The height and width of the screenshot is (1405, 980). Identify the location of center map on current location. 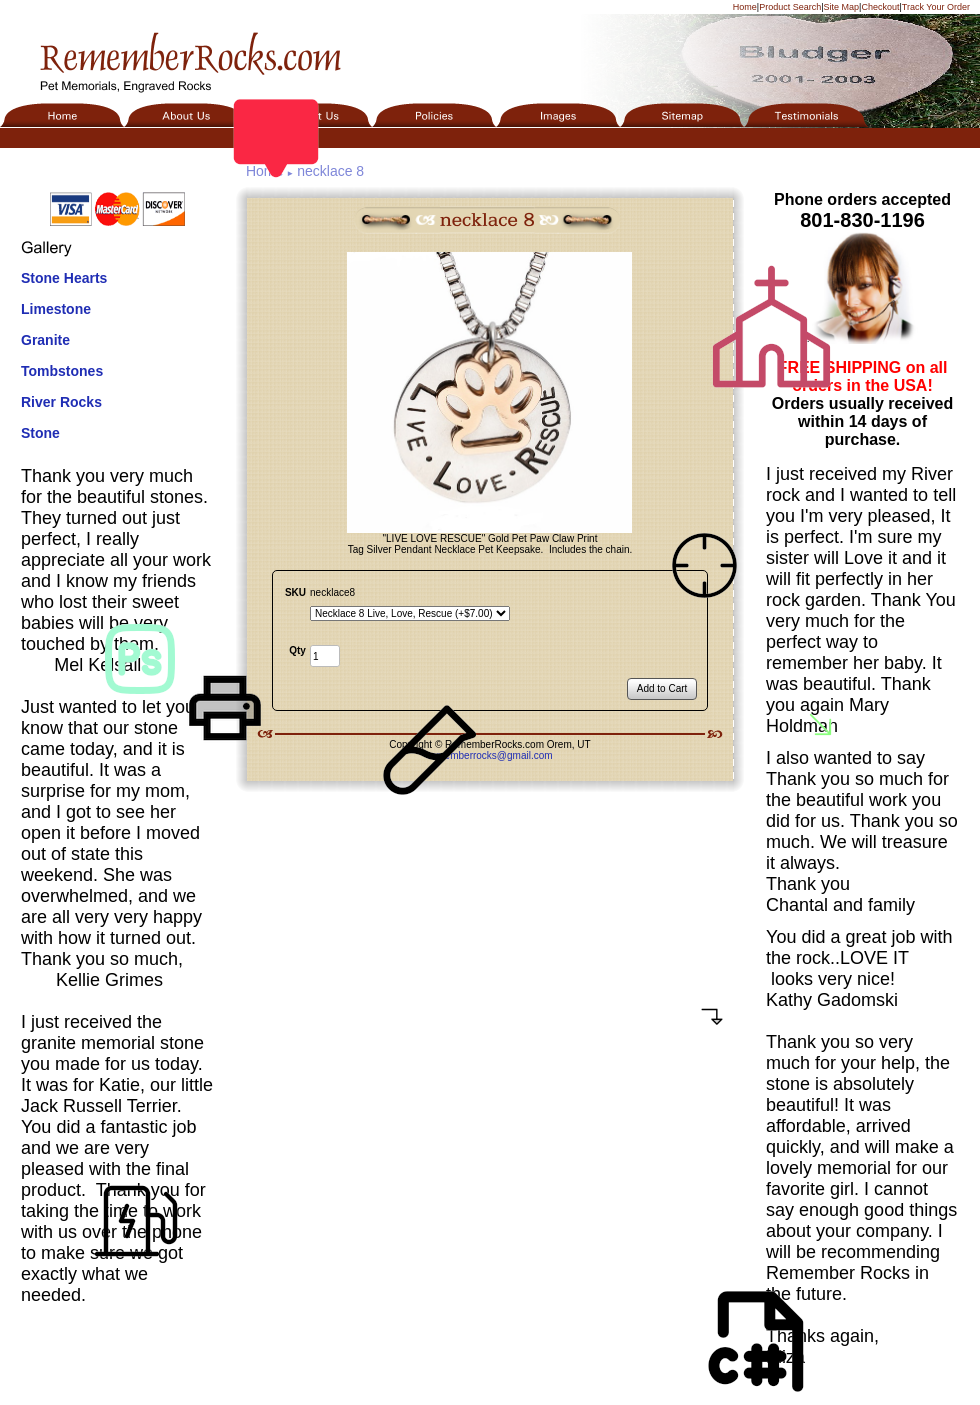
(704, 565).